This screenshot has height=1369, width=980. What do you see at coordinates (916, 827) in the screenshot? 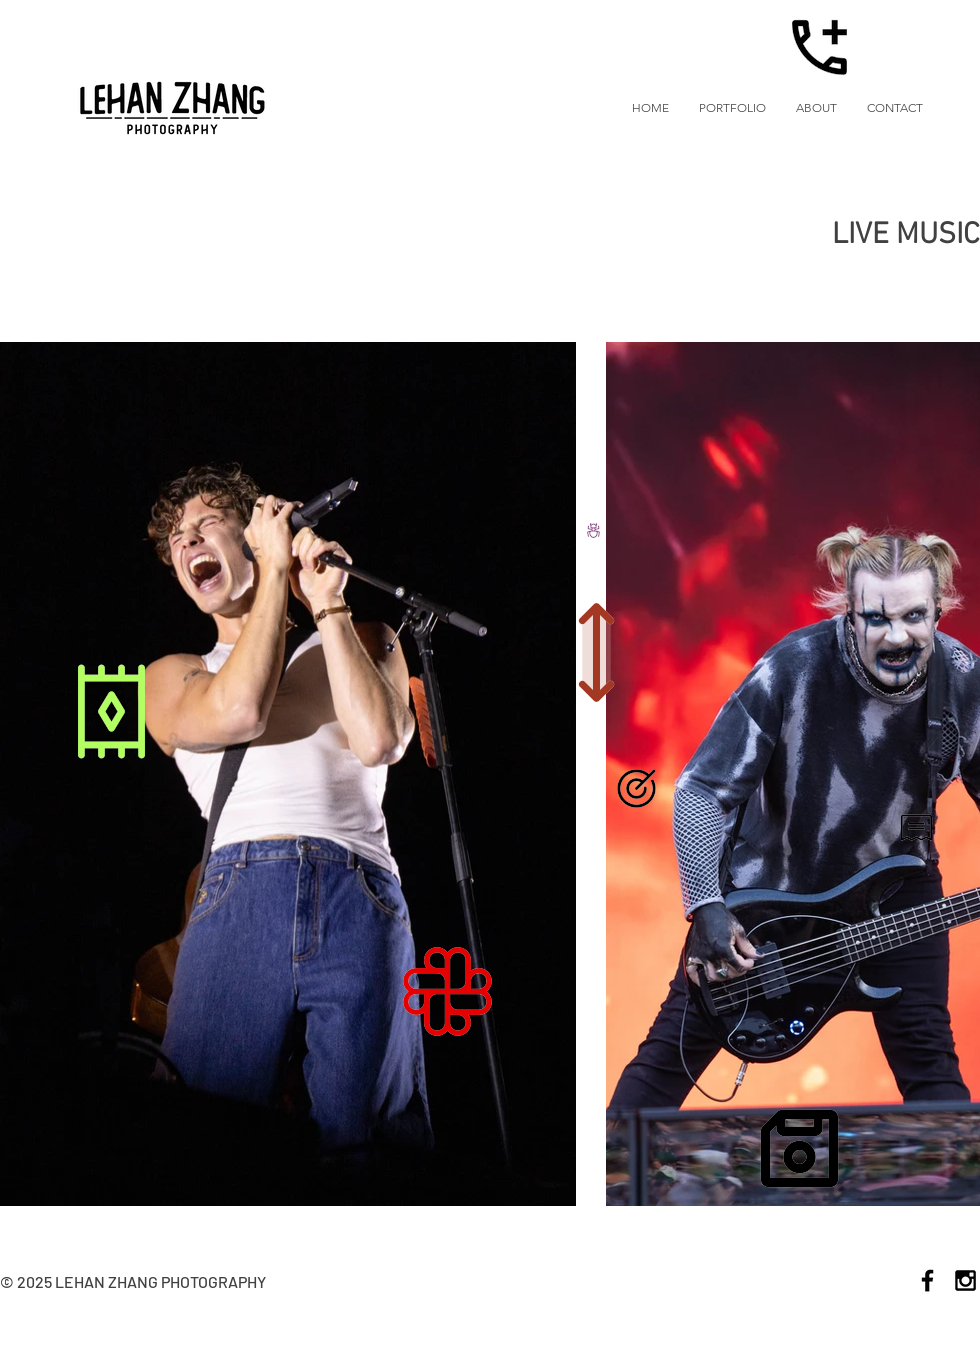
I see `view purchase receipt or transaction history` at bounding box center [916, 827].